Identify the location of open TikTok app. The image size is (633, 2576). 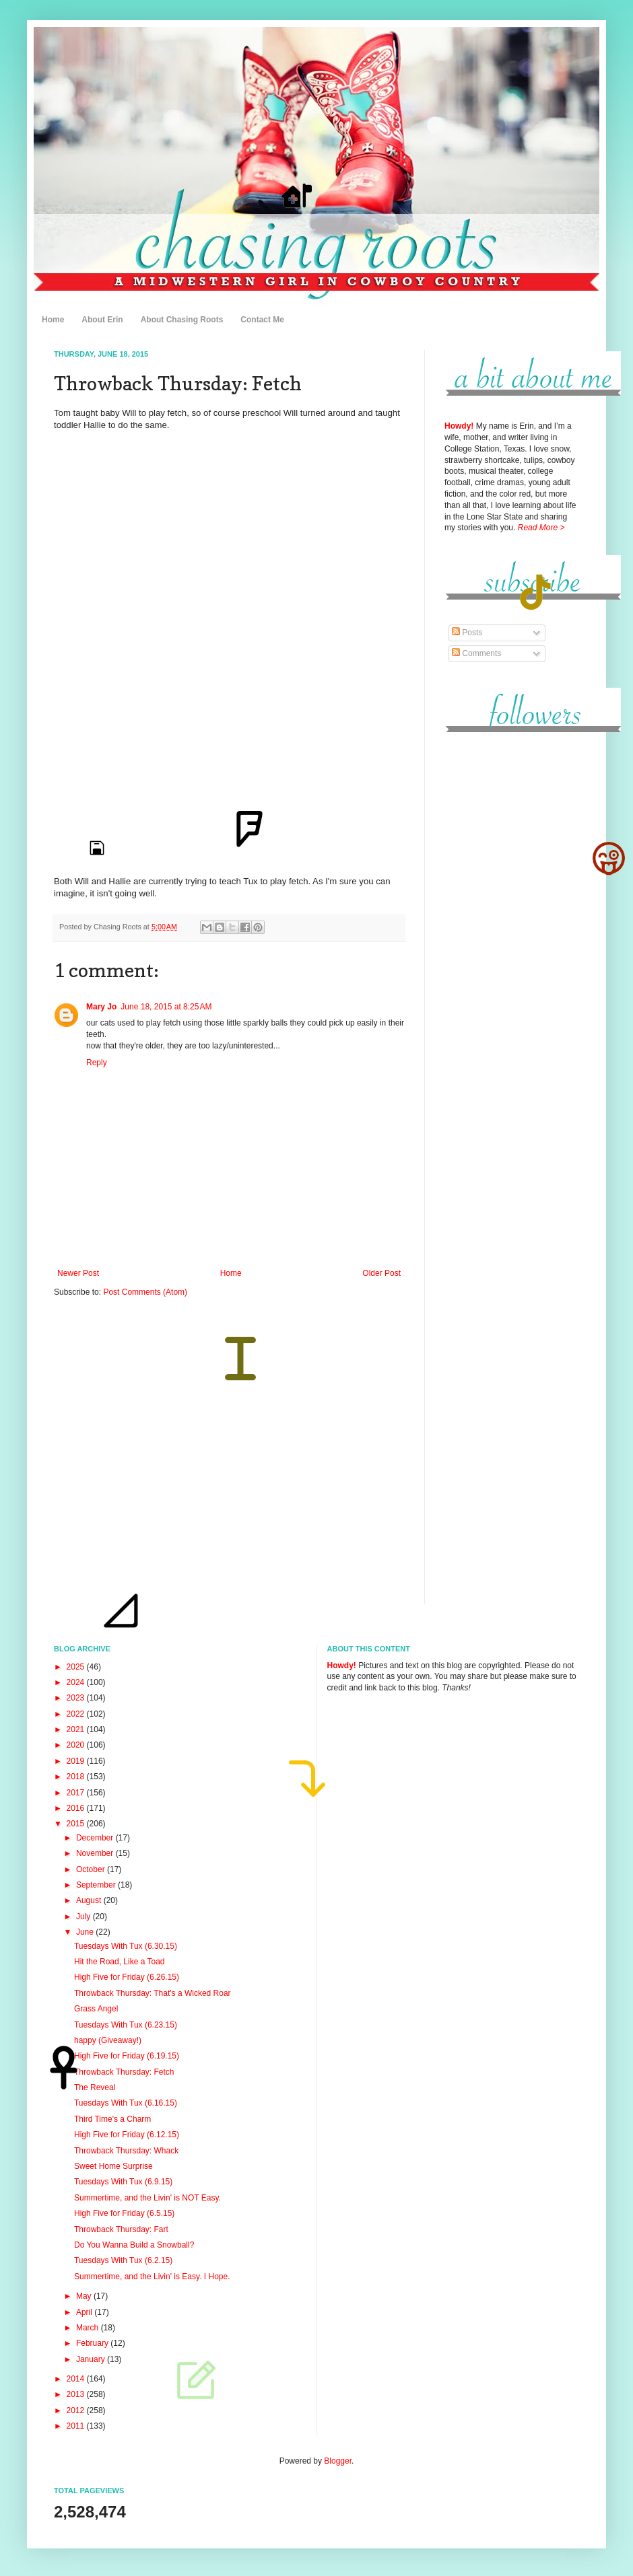
(535, 592).